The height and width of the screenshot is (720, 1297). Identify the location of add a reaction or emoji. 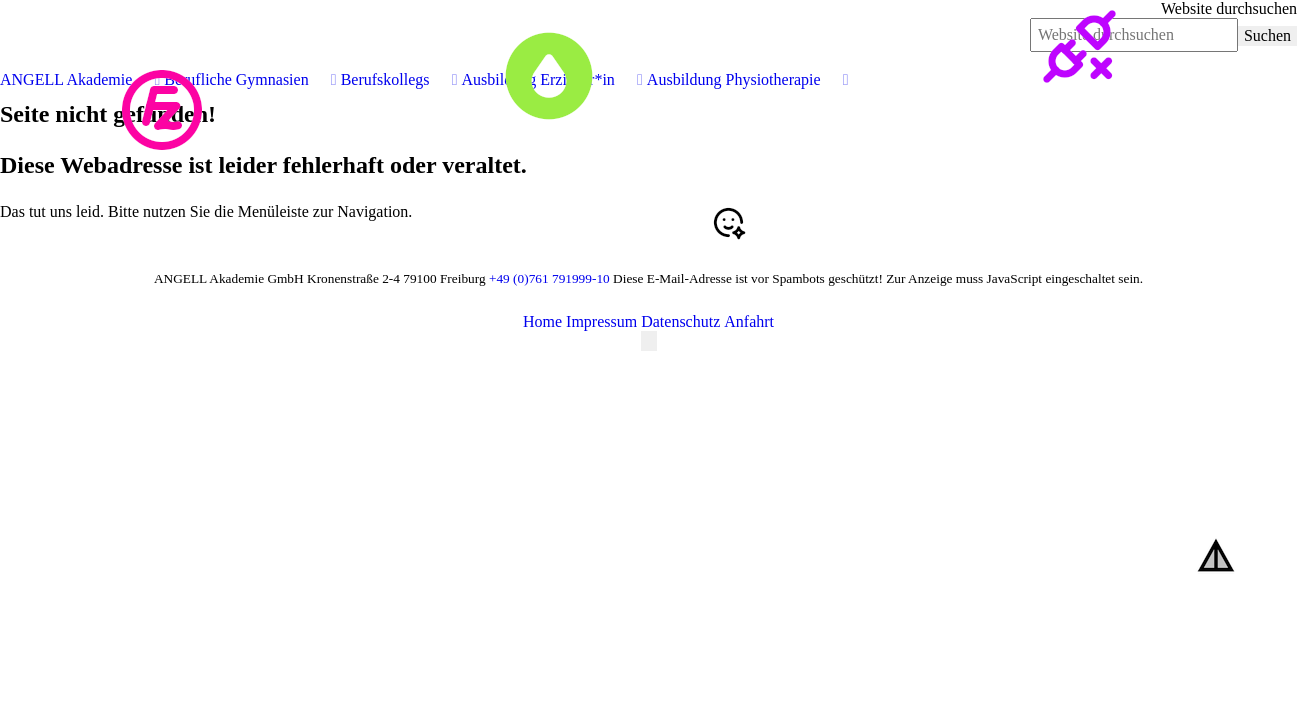
(728, 222).